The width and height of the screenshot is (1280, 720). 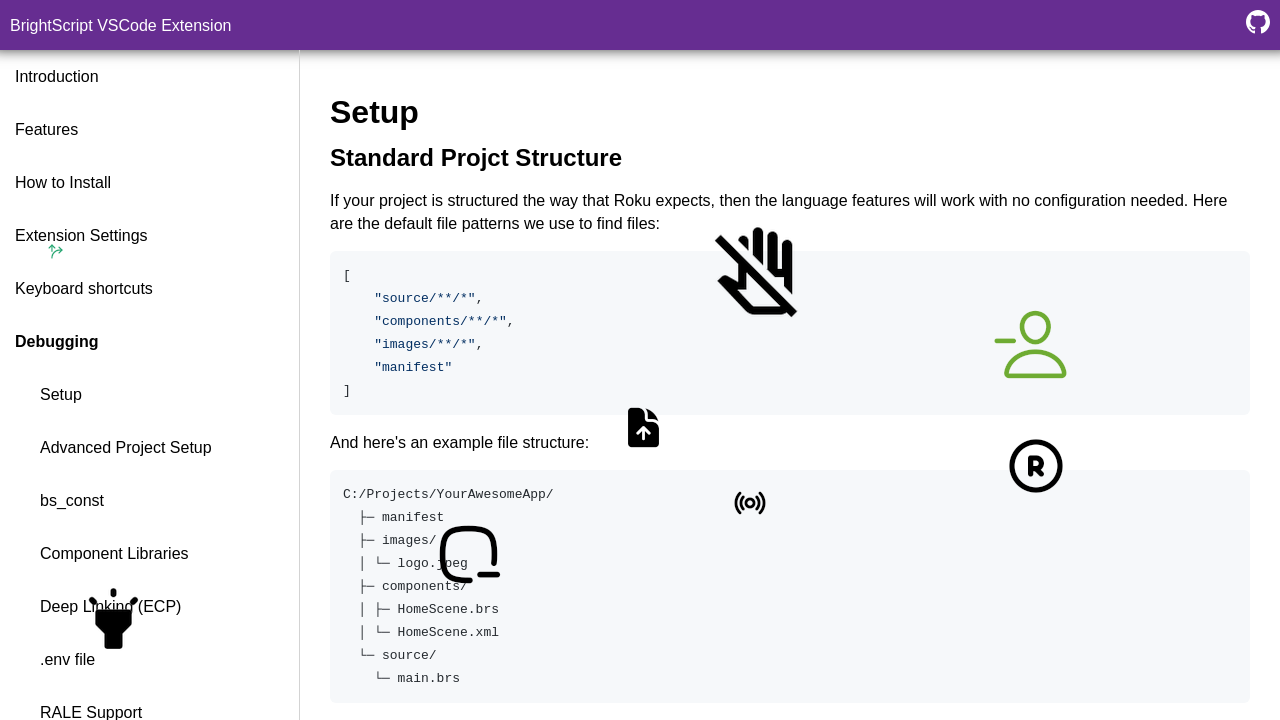 What do you see at coordinates (750, 503) in the screenshot?
I see `start a live broadcast or stream` at bounding box center [750, 503].